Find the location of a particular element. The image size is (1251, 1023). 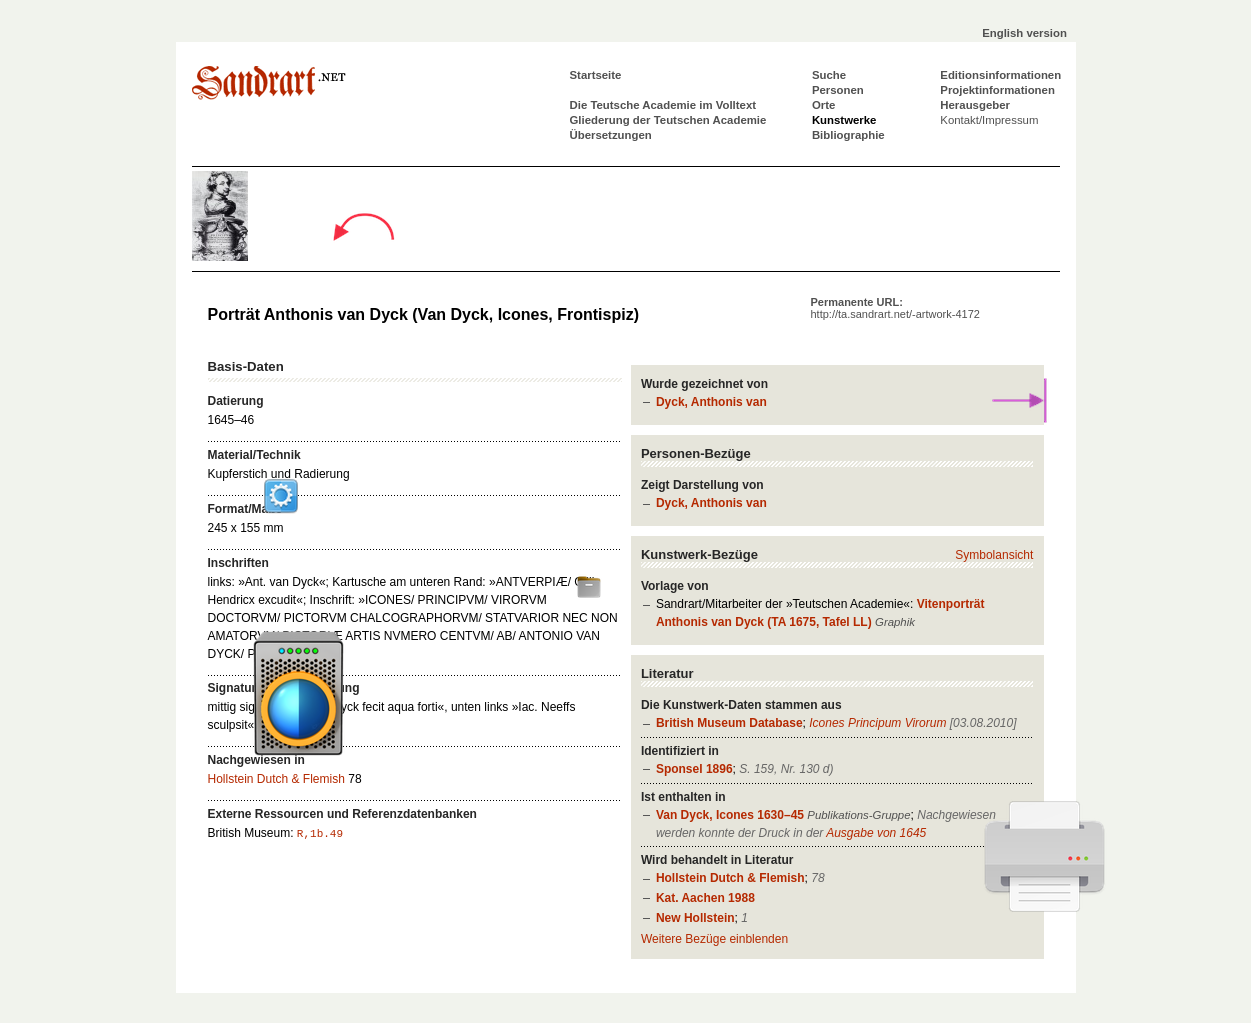

open the file manager application is located at coordinates (589, 587).